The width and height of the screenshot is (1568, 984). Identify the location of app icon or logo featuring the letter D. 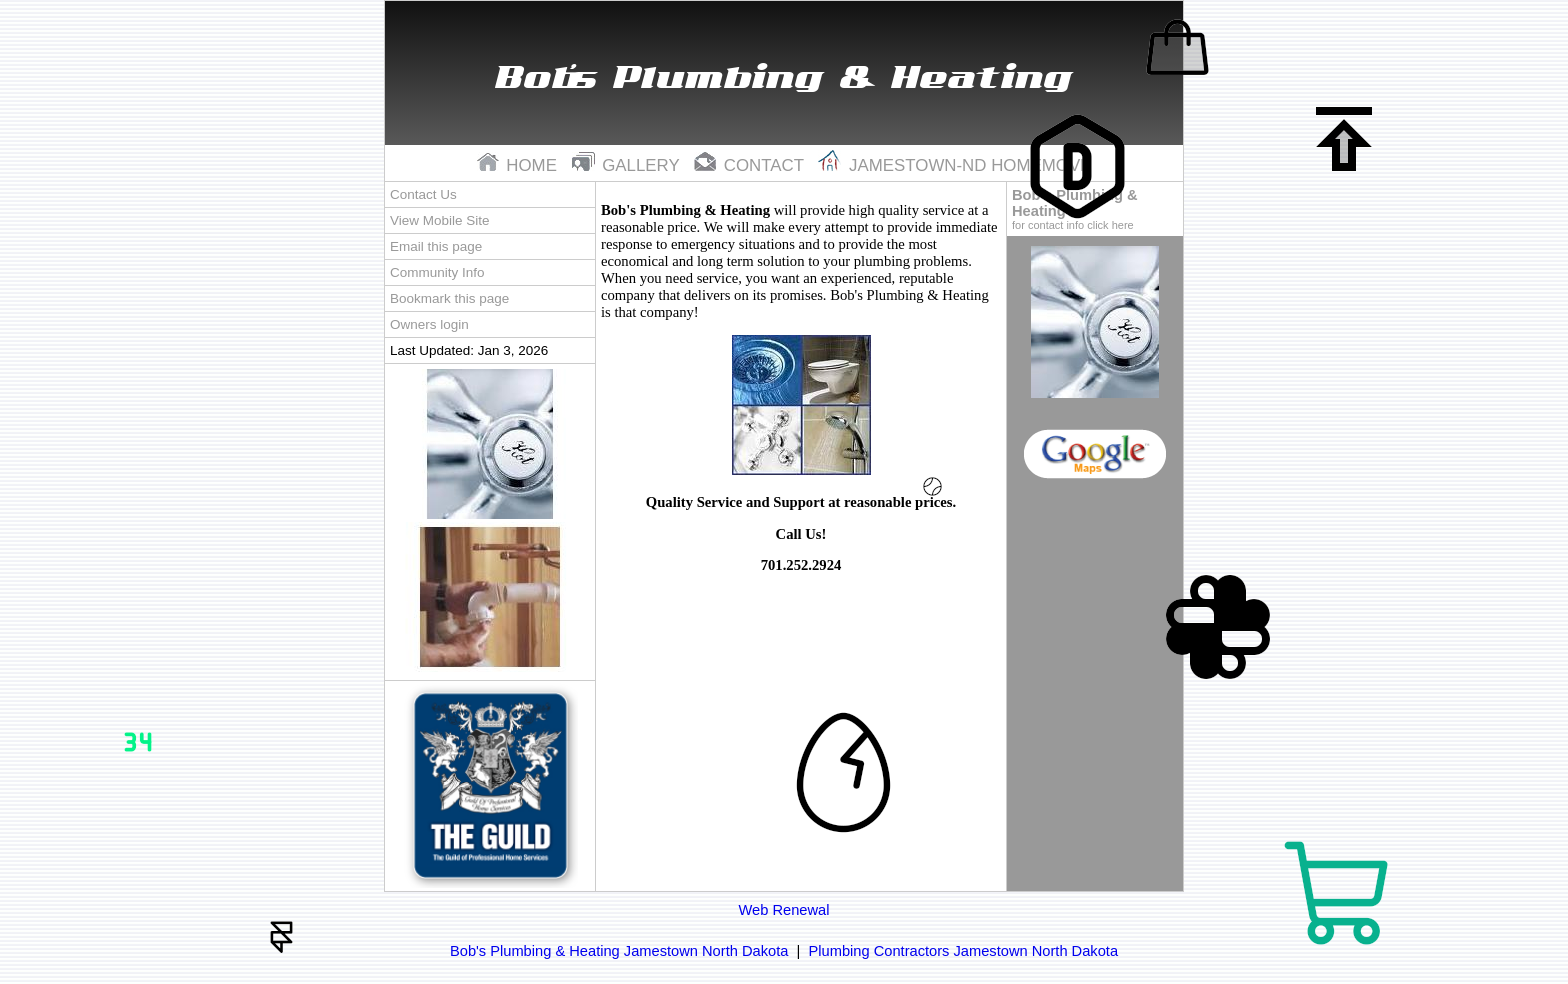
(1077, 166).